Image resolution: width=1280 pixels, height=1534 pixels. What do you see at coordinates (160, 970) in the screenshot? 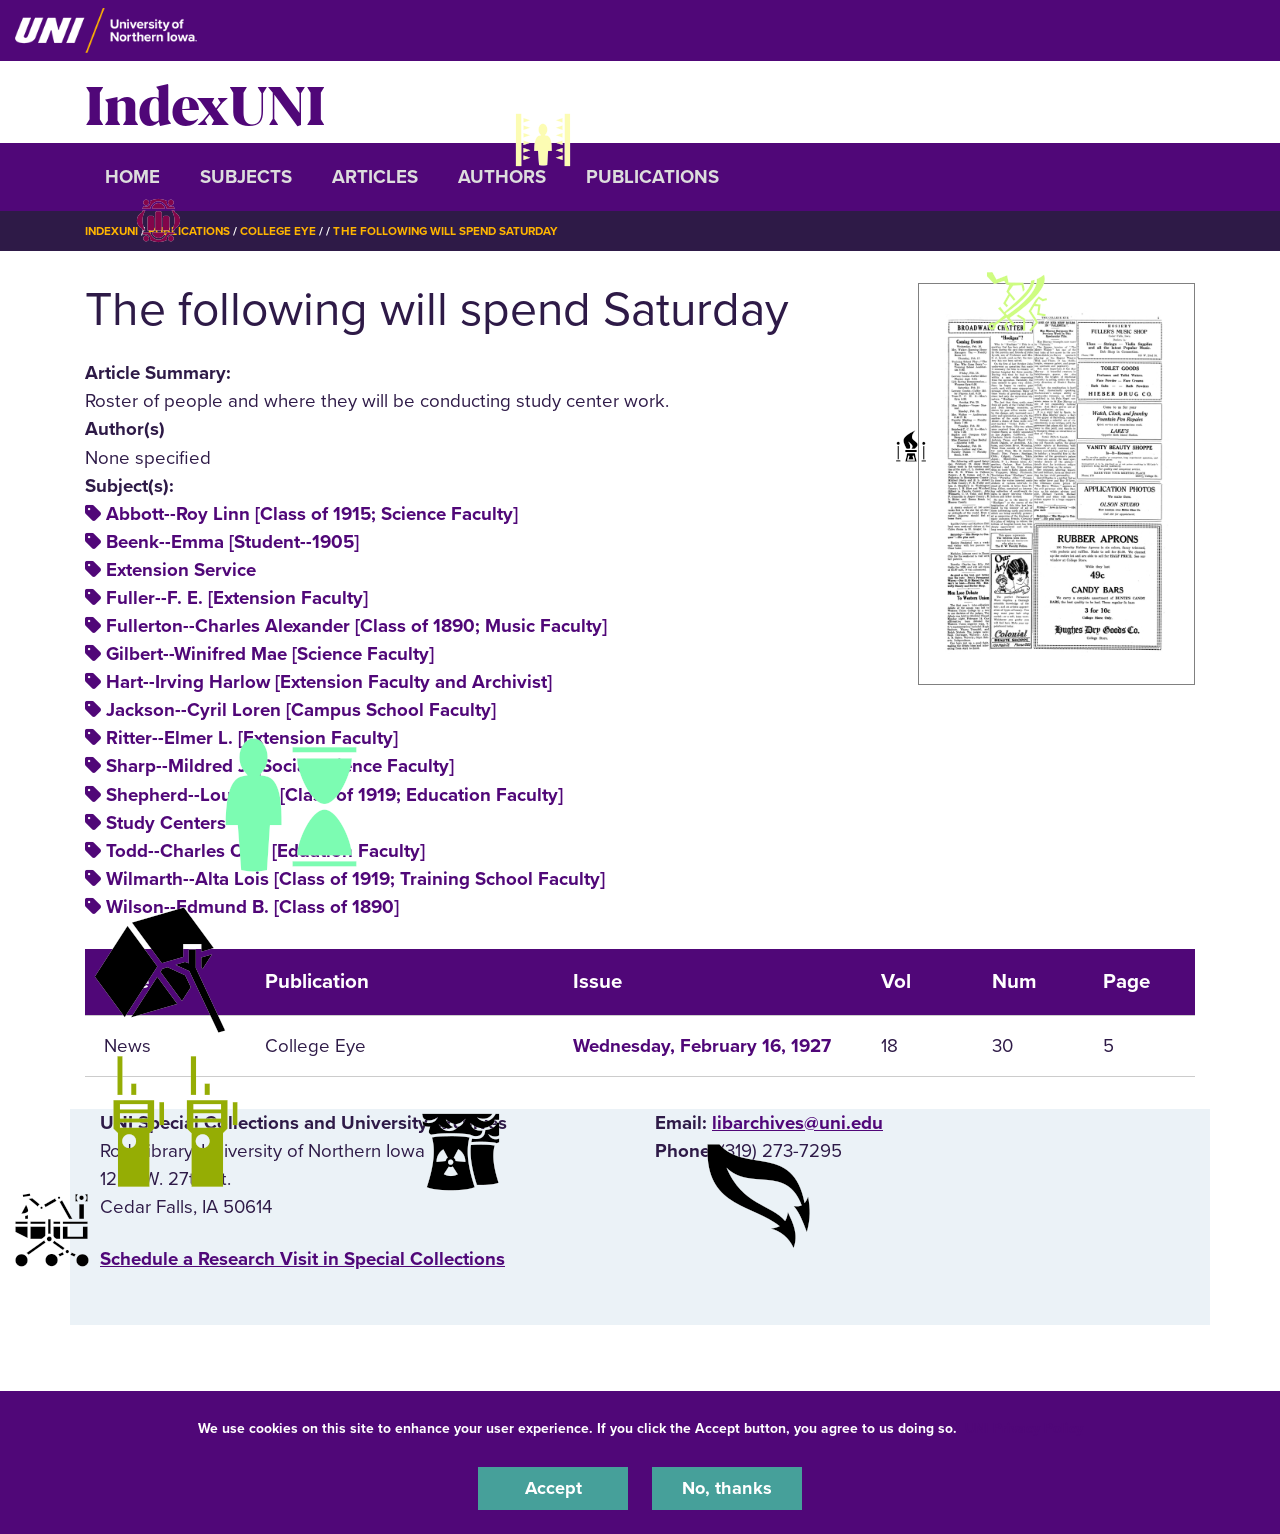
I see `set or place a trap in-game` at bounding box center [160, 970].